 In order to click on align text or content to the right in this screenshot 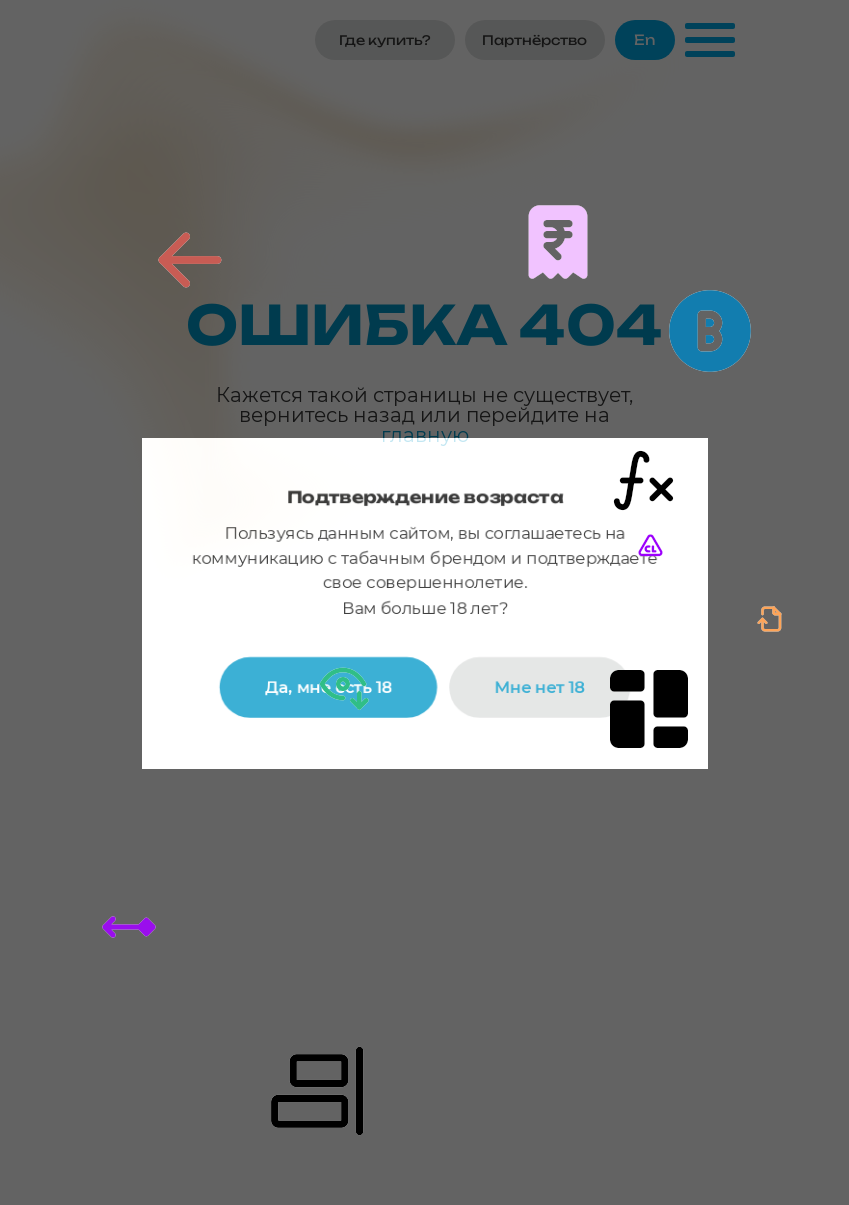, I will do `click(319, 1091)`.